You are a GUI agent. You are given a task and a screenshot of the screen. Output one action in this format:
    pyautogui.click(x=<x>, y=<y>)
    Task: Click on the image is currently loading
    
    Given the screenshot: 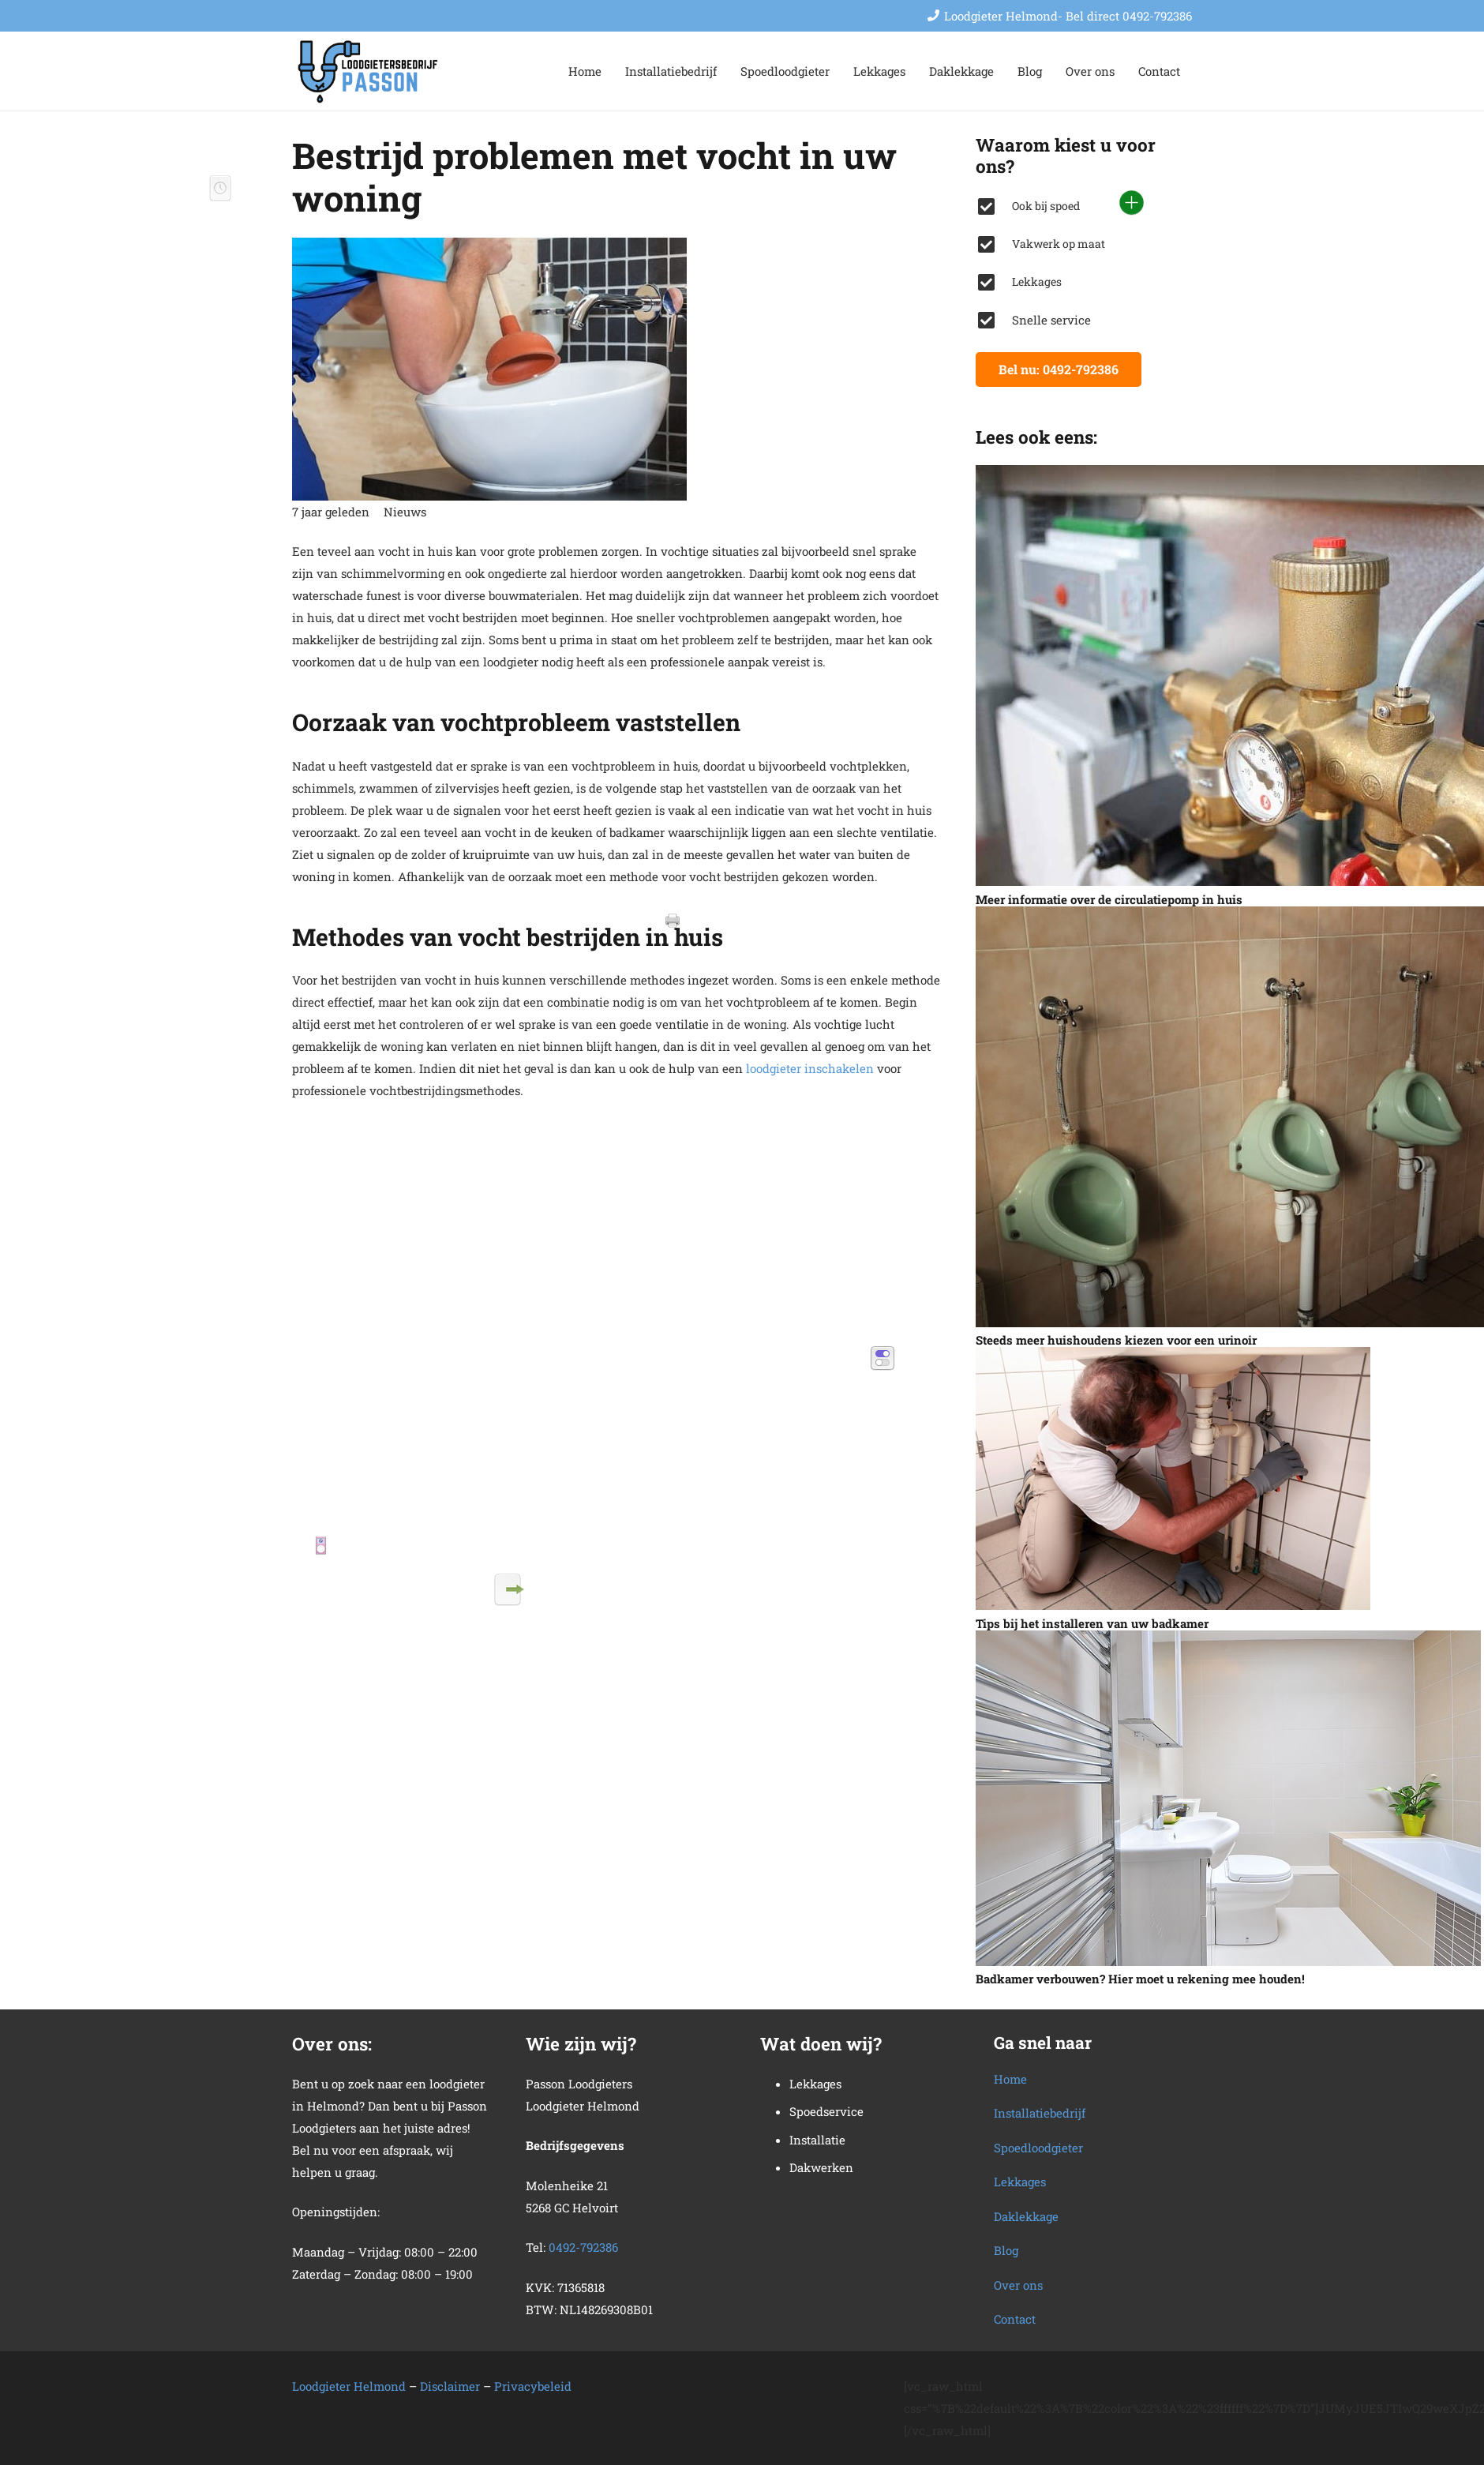 What is the action you would take?
    pyautogui.click(x=220, y=188)
    